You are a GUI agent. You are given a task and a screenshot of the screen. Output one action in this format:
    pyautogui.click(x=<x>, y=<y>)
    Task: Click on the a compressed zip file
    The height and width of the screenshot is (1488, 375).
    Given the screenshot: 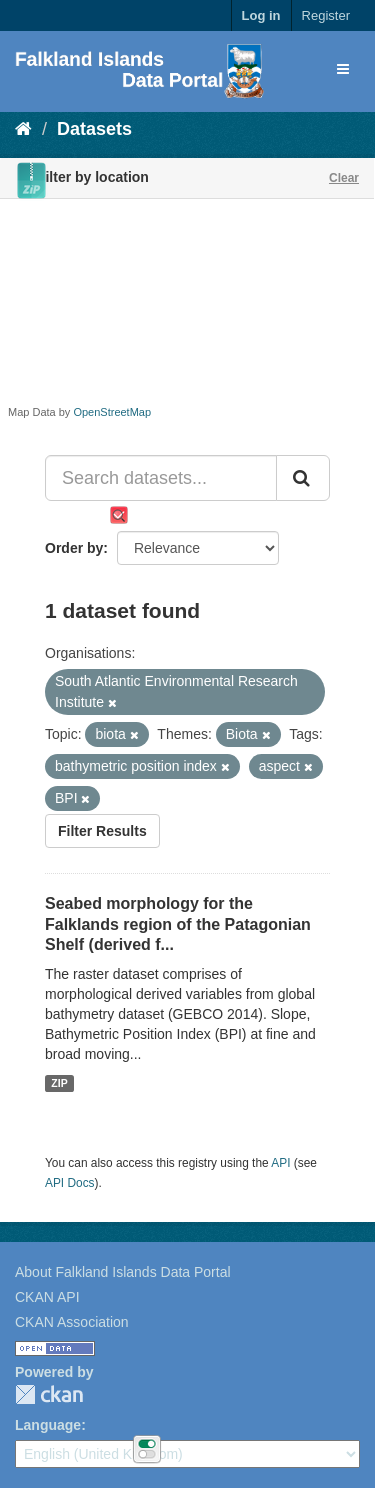 What is the action you would take?
    pyautogui.click(x=31, y=180)
    